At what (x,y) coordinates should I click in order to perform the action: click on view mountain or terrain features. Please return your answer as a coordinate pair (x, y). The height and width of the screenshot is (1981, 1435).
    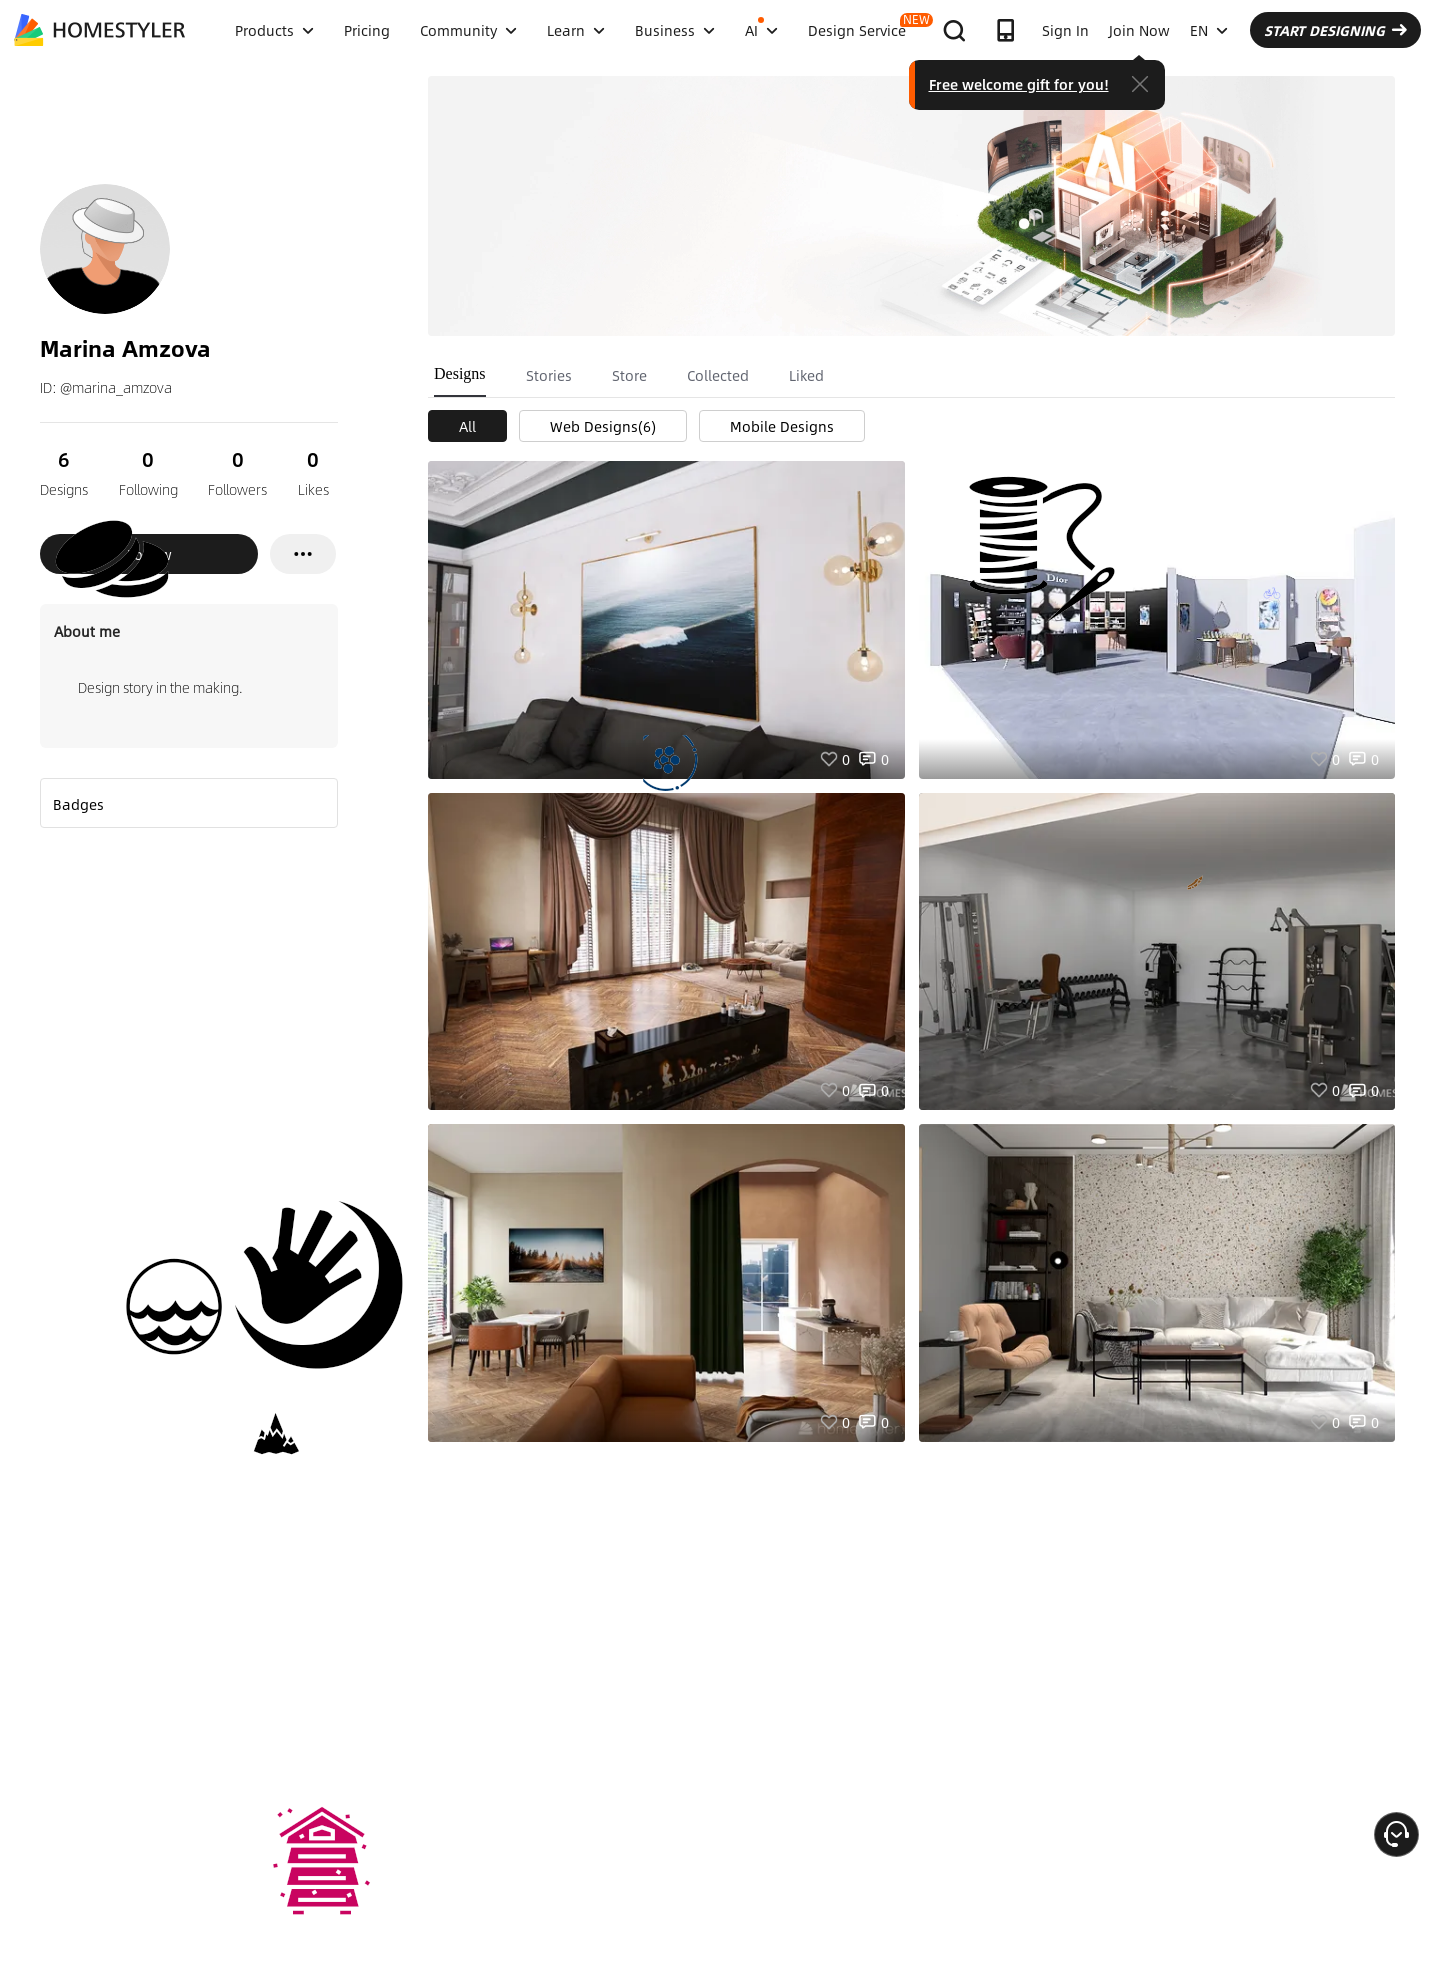
    Looking at the image, I should click on (276, 1435).